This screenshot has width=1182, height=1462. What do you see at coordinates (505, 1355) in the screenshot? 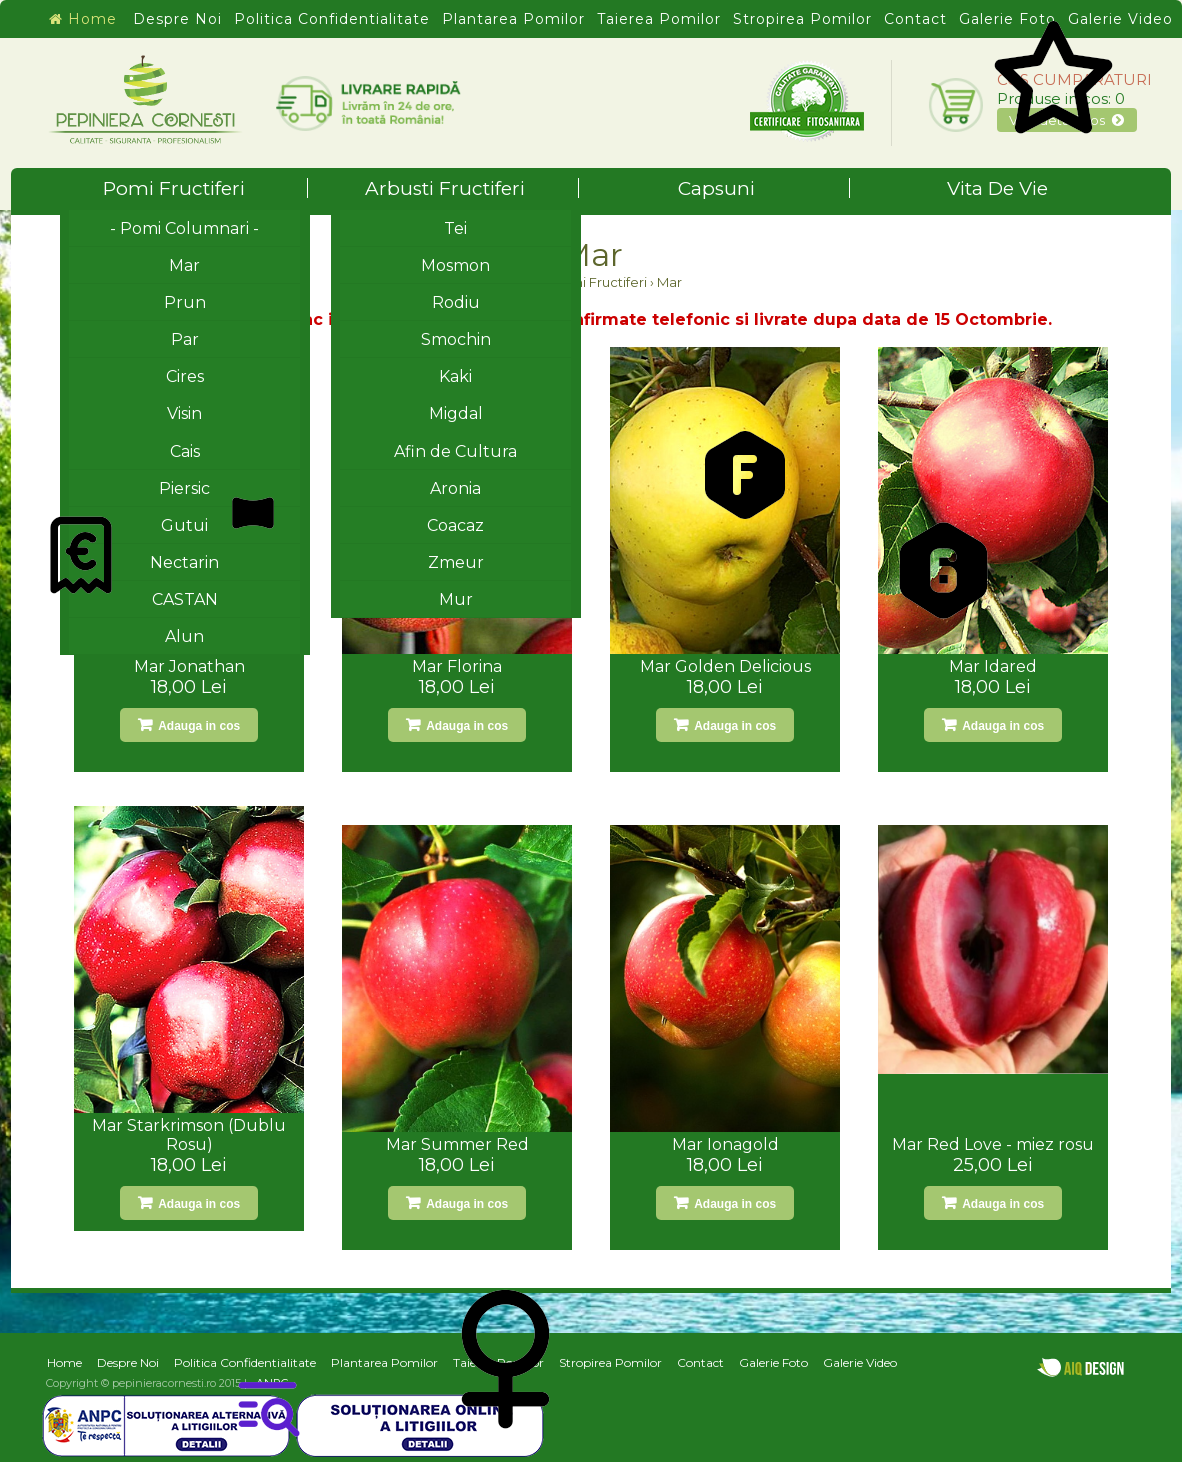
I see `select femme gender identity` at bounding box center [505, 1355].